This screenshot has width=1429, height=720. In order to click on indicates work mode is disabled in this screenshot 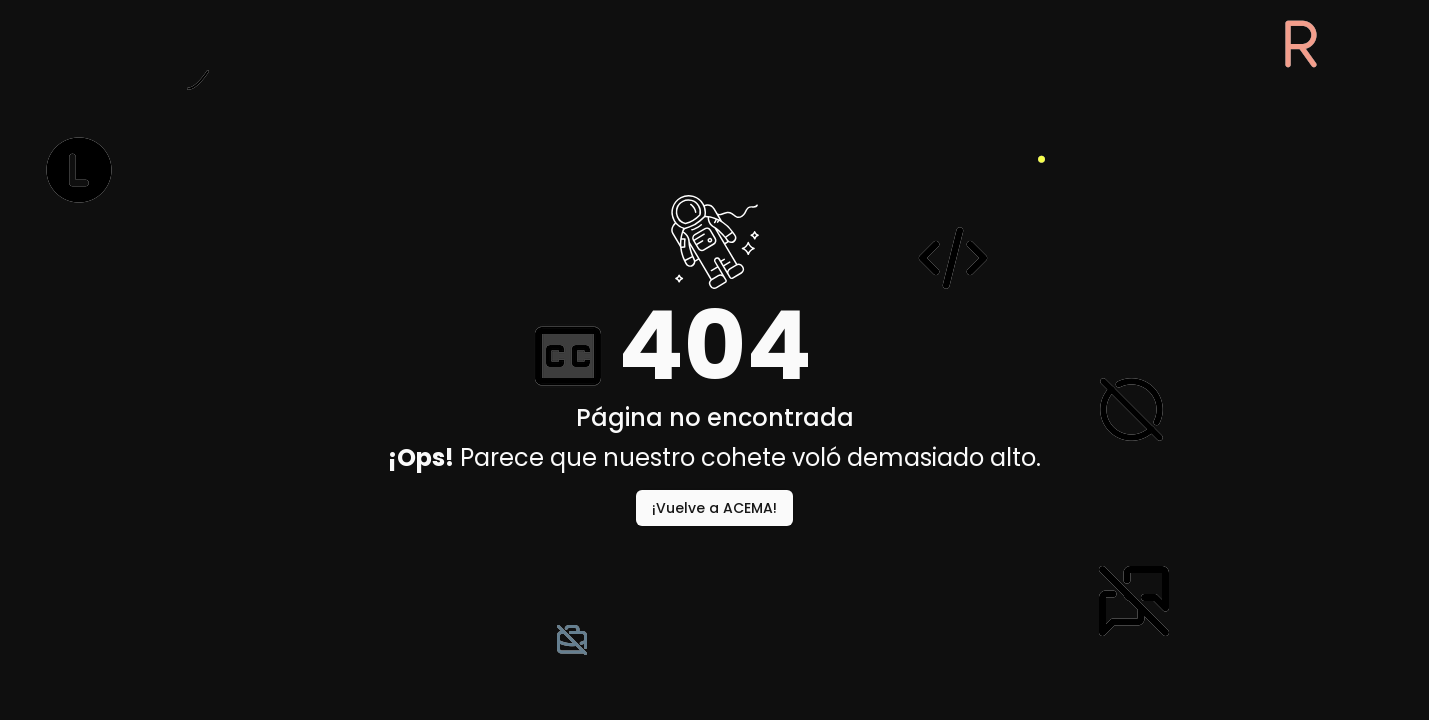, I will do `click(572, 640)`.